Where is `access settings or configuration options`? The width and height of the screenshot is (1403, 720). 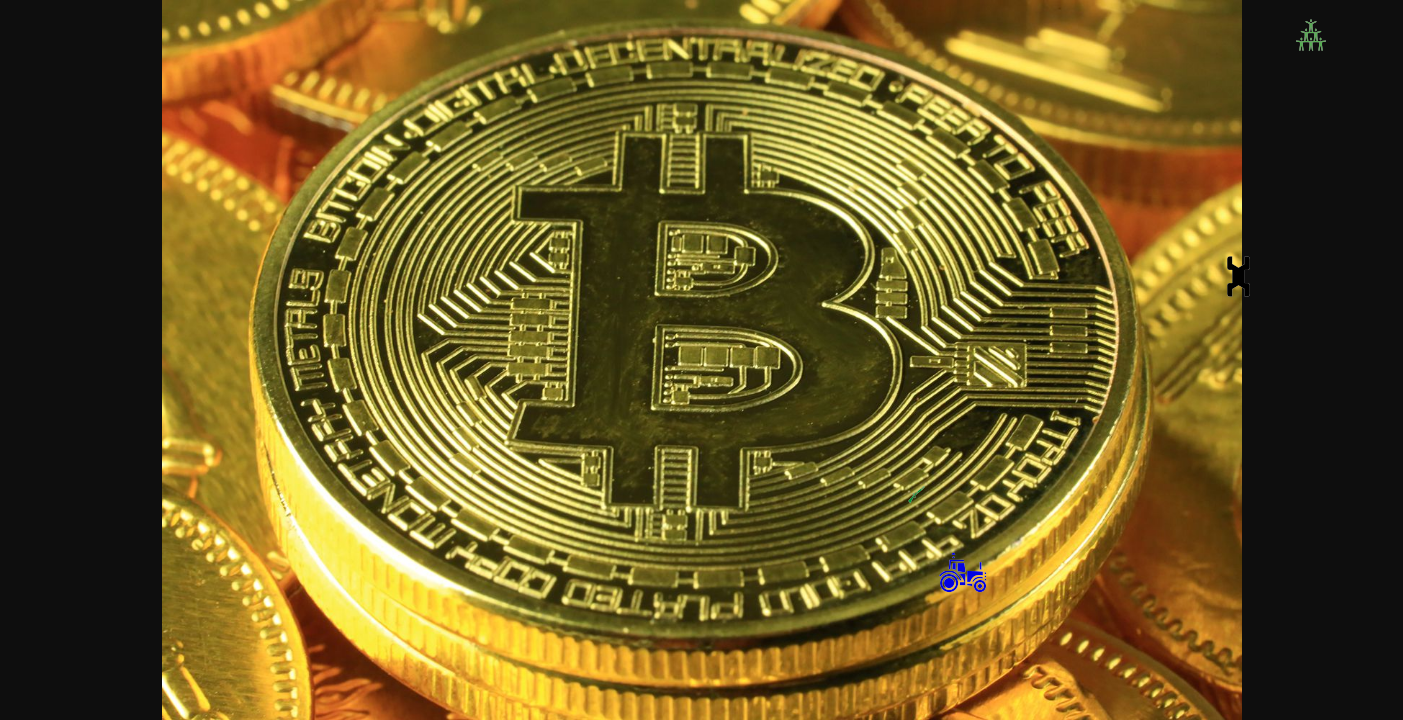 access settings or configuration options is located at coordinates (1238, 276).